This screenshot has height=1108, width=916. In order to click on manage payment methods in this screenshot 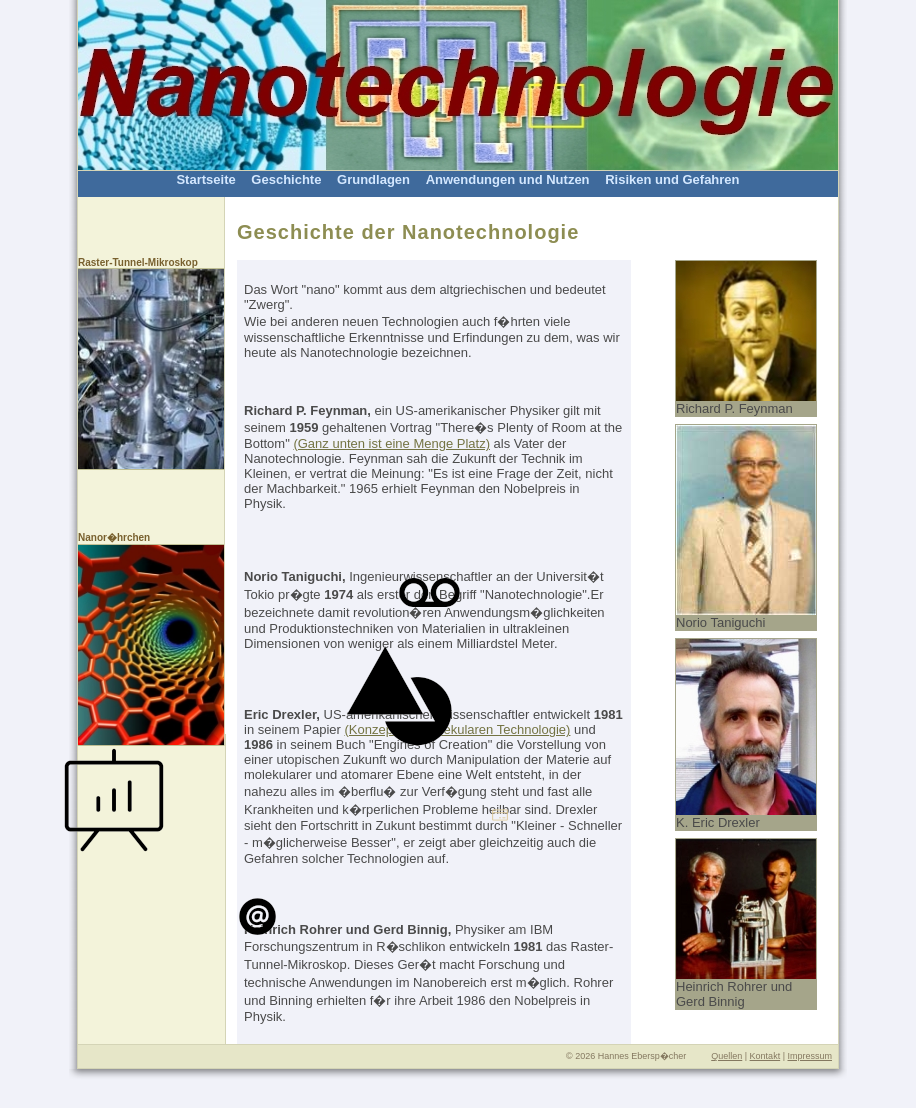, I will do `click(500, 815)`.